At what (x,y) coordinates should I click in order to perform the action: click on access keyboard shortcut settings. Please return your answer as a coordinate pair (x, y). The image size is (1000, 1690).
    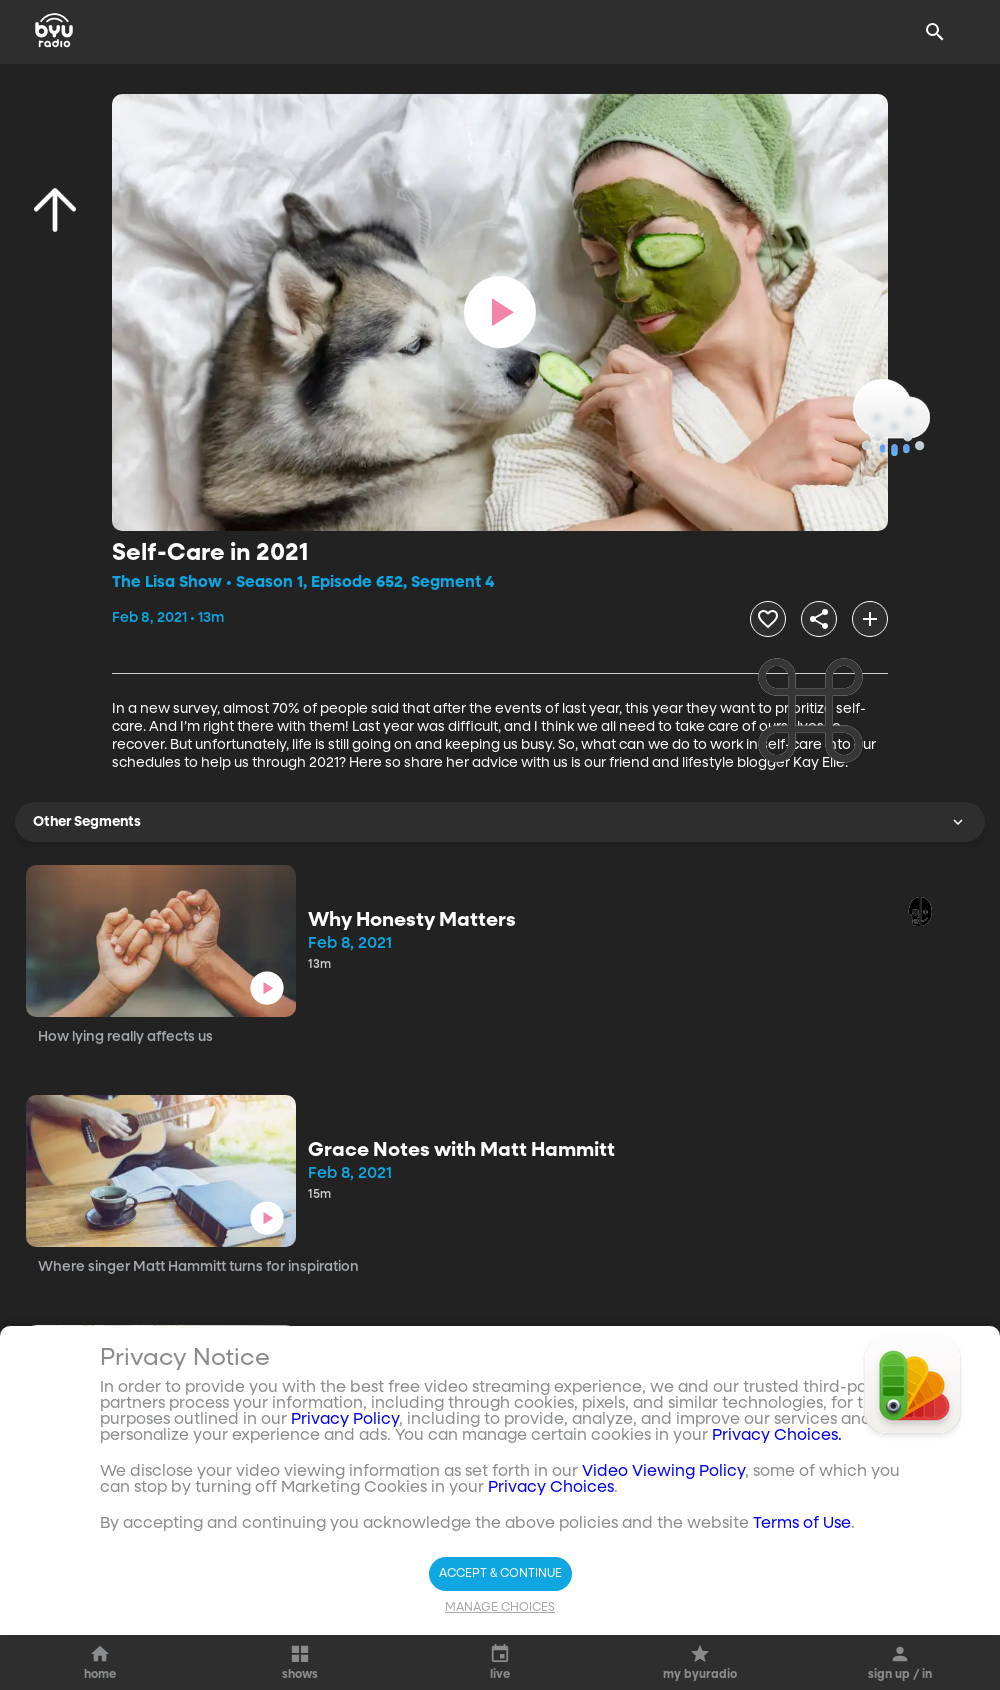
    Looking at the image, I should click on (810, 710).